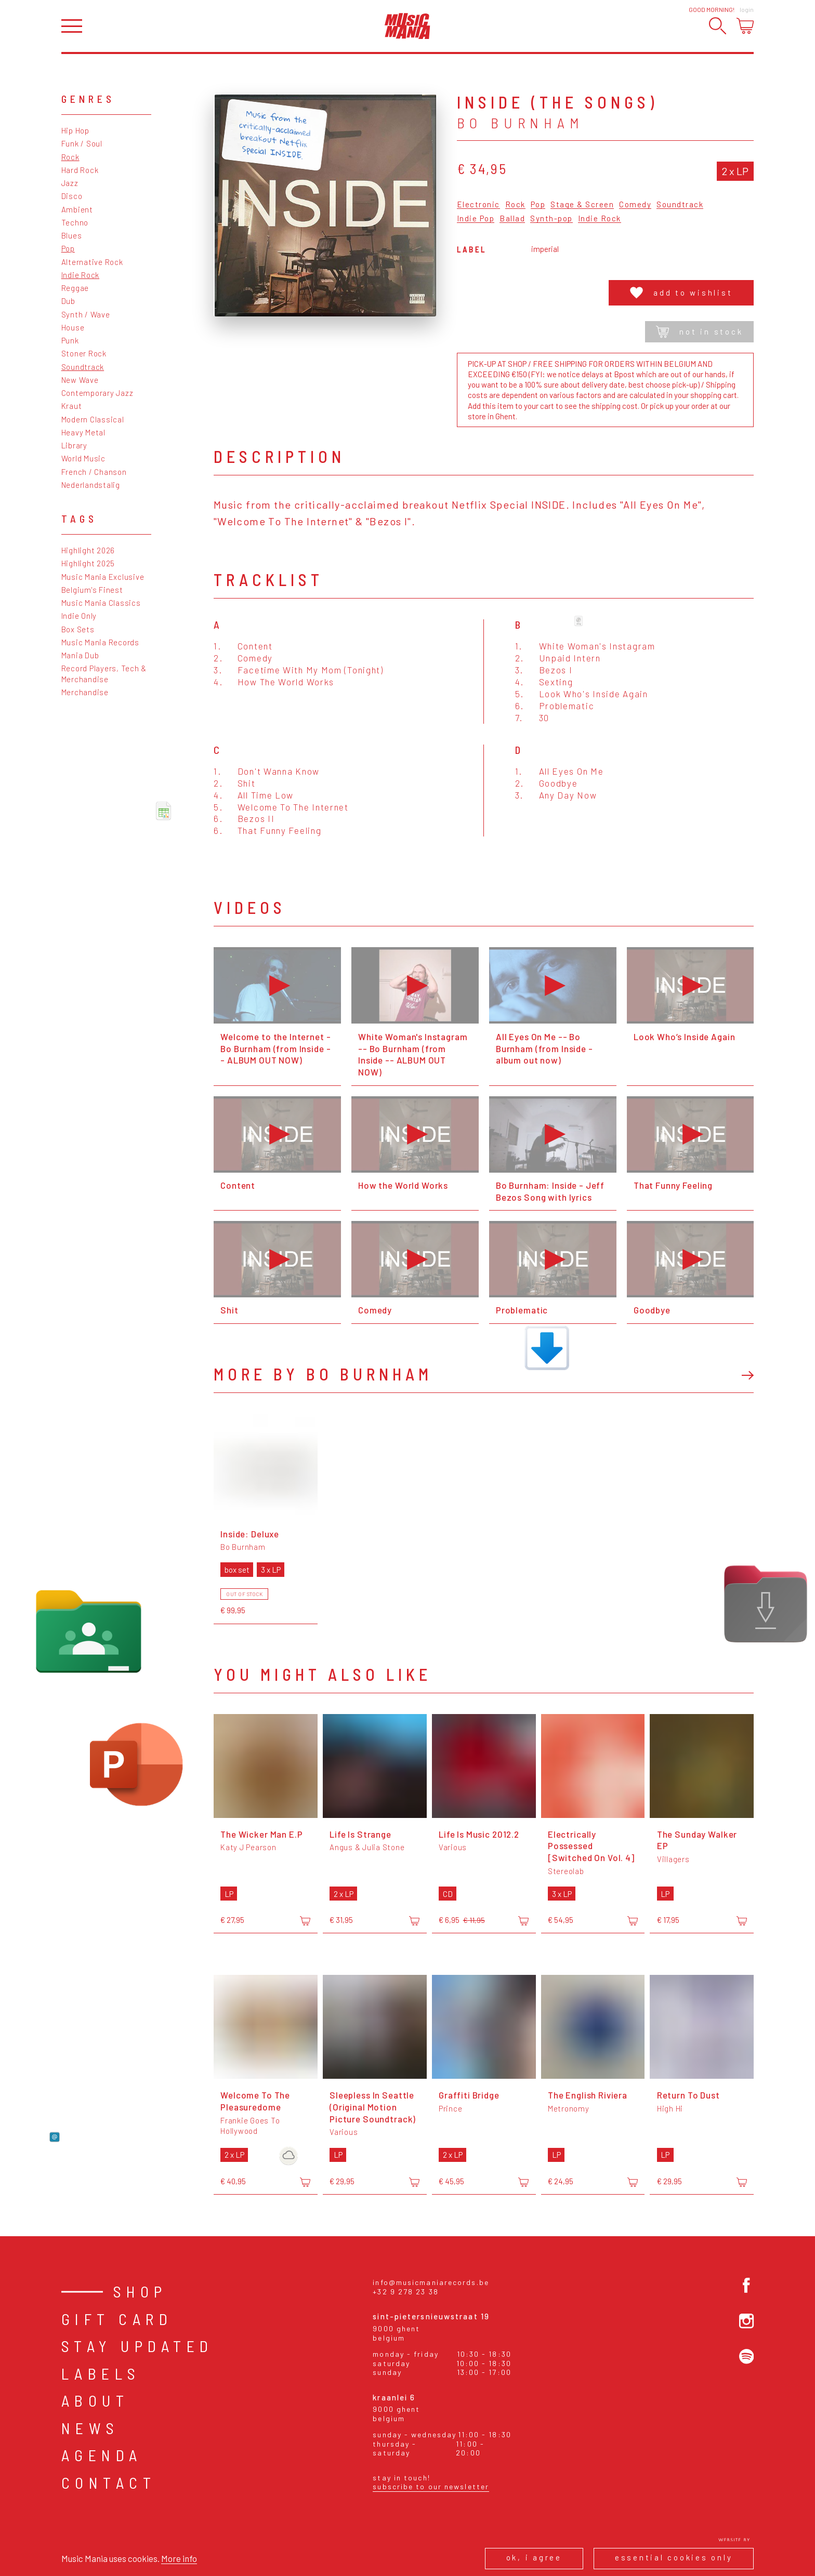 Image resolution: width=815 pixels, height=2576 pixels. What do you see at coordinates (137, 1764) in the screenshot?
I see `open Microsoft PowerPoint` at bounding box center [137, 1764].